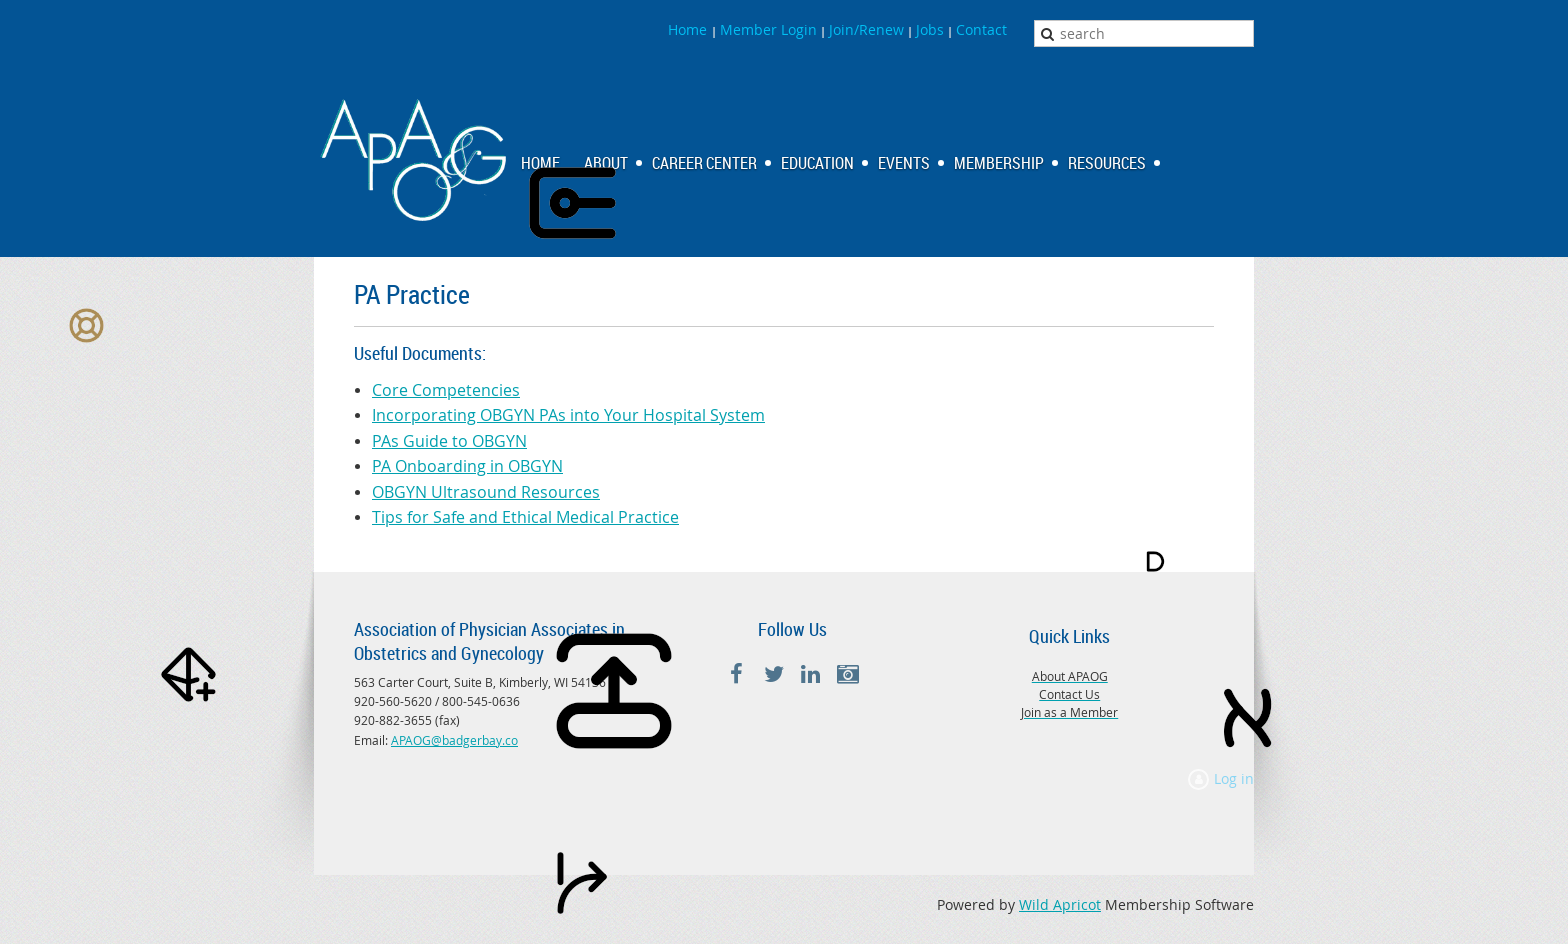  What do you see at coordinates (570, 203) in the screenshot?
I see `access your wallet or payment methods` at bounding box center [570, 203].